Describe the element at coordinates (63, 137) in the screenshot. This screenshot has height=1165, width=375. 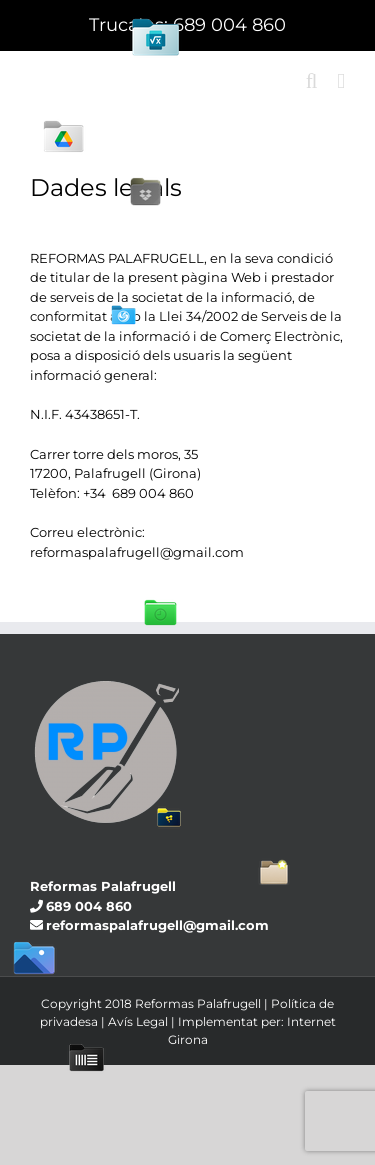
I see `open google drive folder` at that location.